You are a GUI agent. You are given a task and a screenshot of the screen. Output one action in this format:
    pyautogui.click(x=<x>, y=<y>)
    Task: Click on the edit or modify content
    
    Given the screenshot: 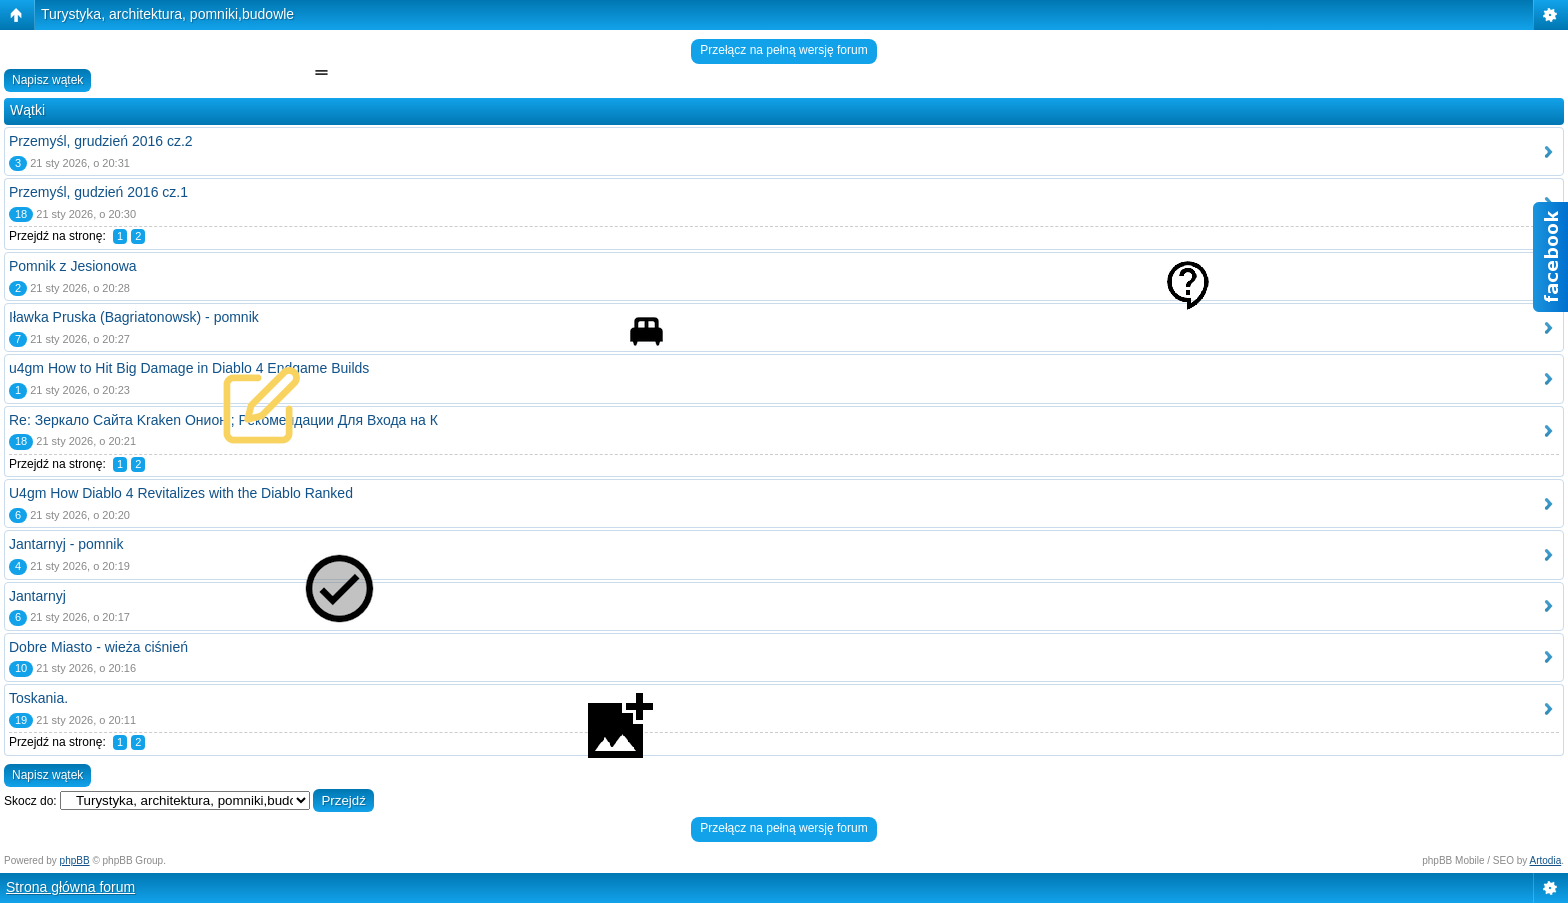 What is the action you would take?
    pyautogui.click(x=261, y=405)
    